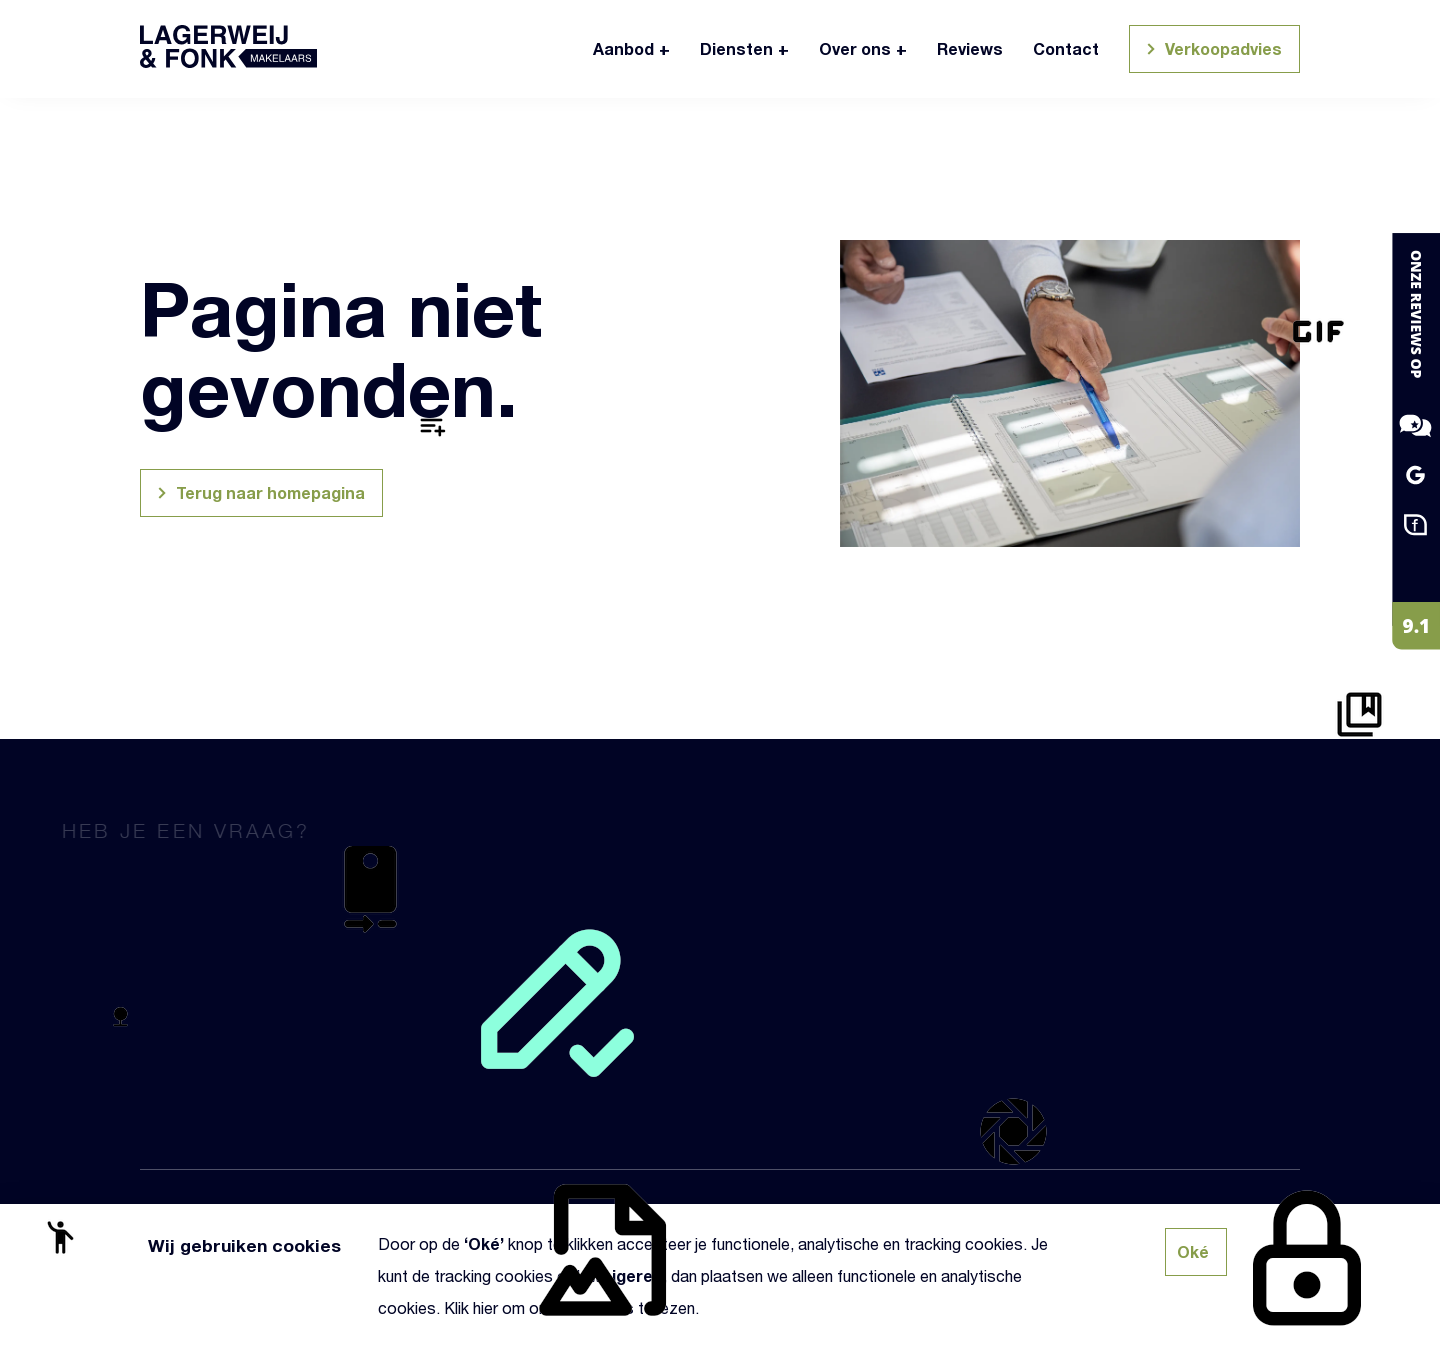 Image resolution: width=1440 pixels, height=1364 pixels. What do you see at coordinates (370, 890) in the screenshot?
I see `switch to rear camera` at bounding box center [370, 890].